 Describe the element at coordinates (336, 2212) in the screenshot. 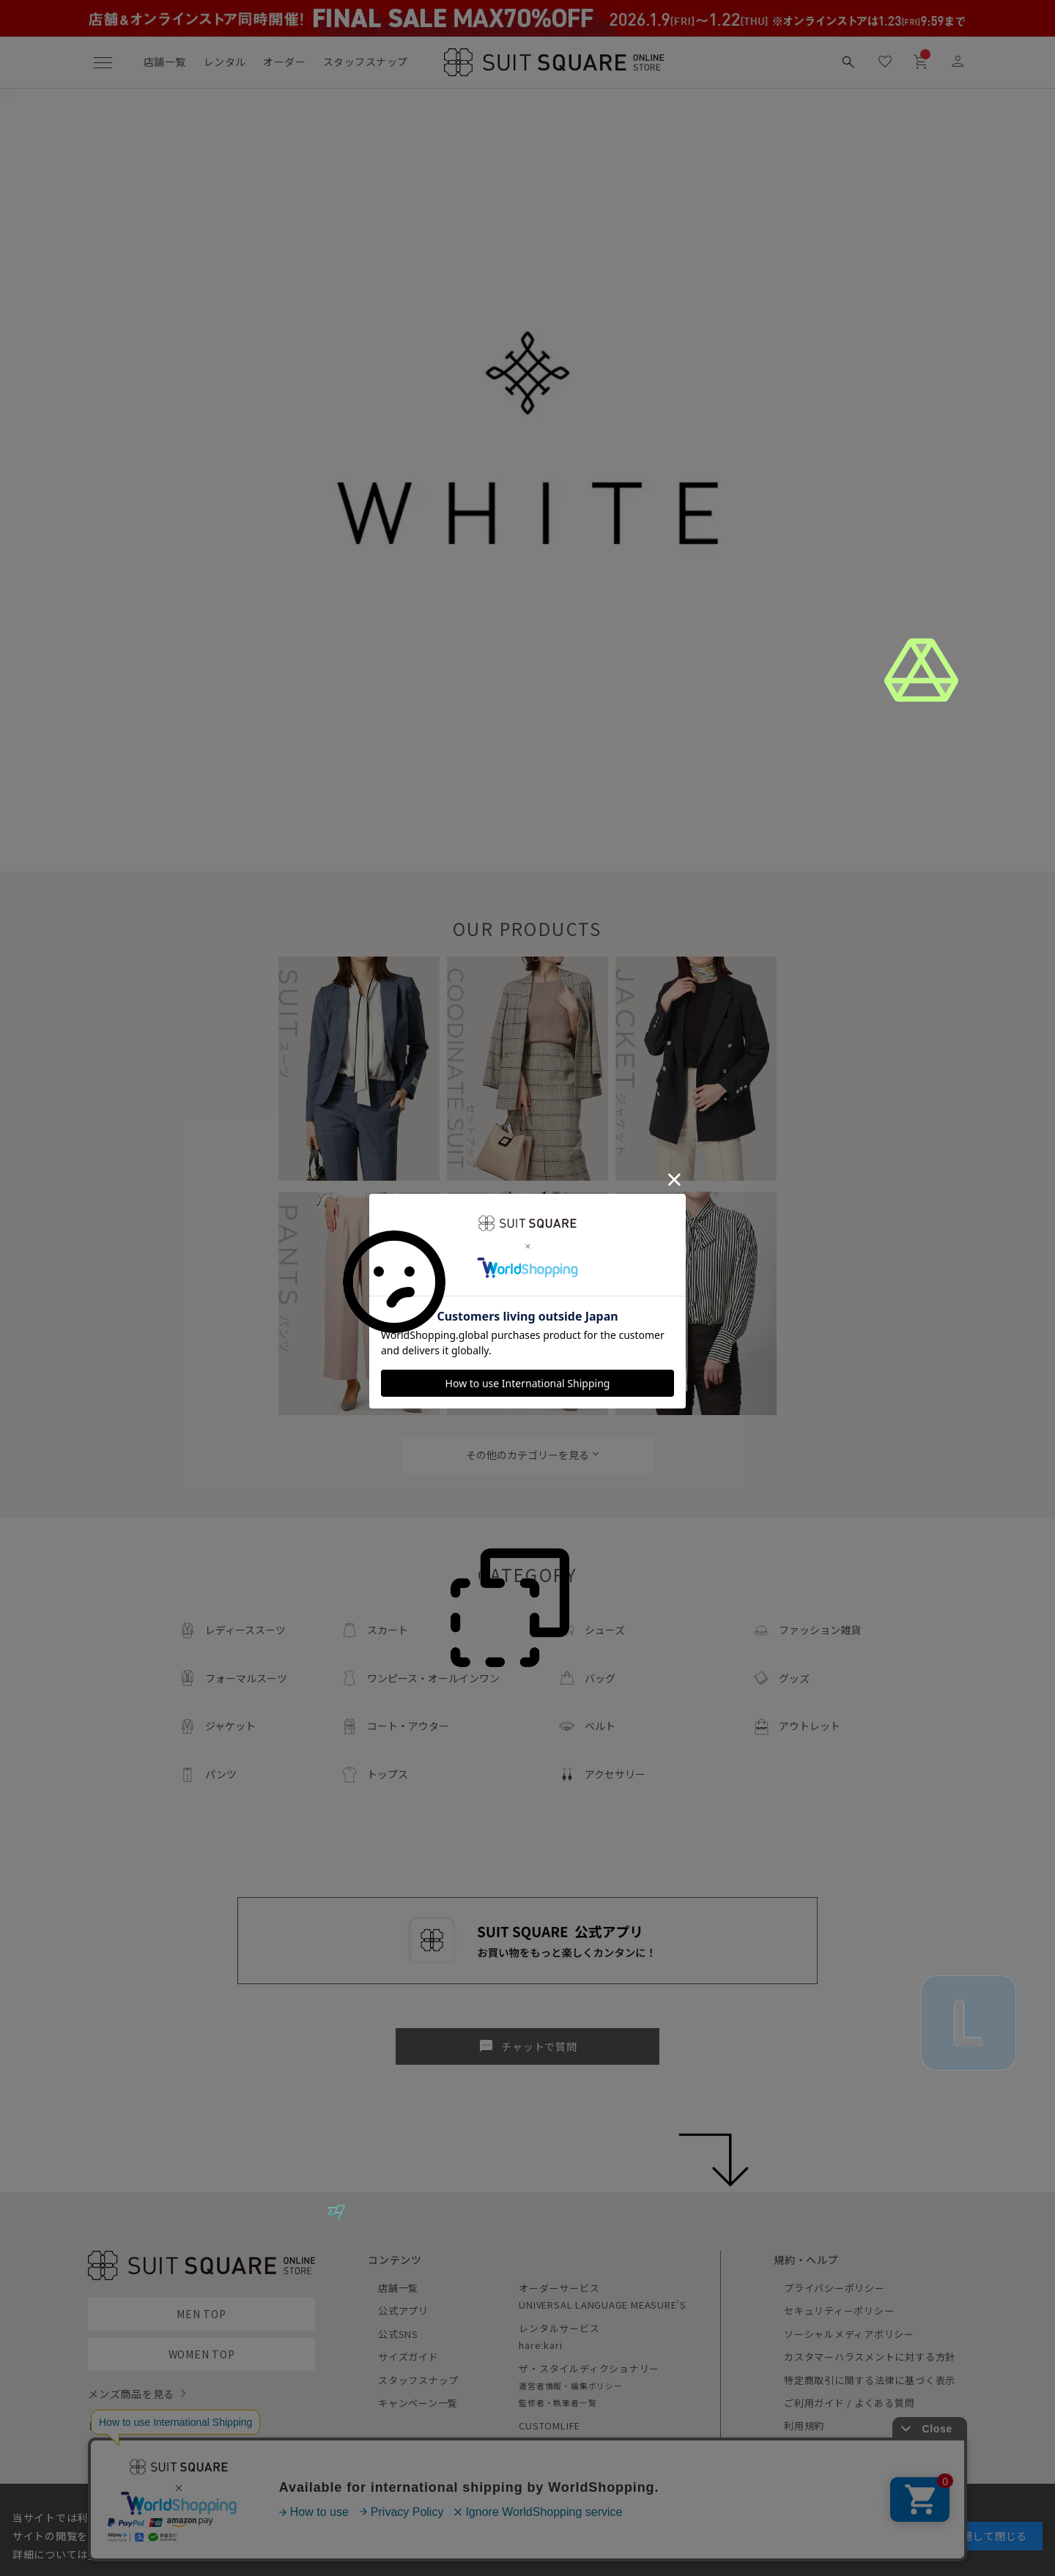

I see `flag or bookmark an item` at that location.